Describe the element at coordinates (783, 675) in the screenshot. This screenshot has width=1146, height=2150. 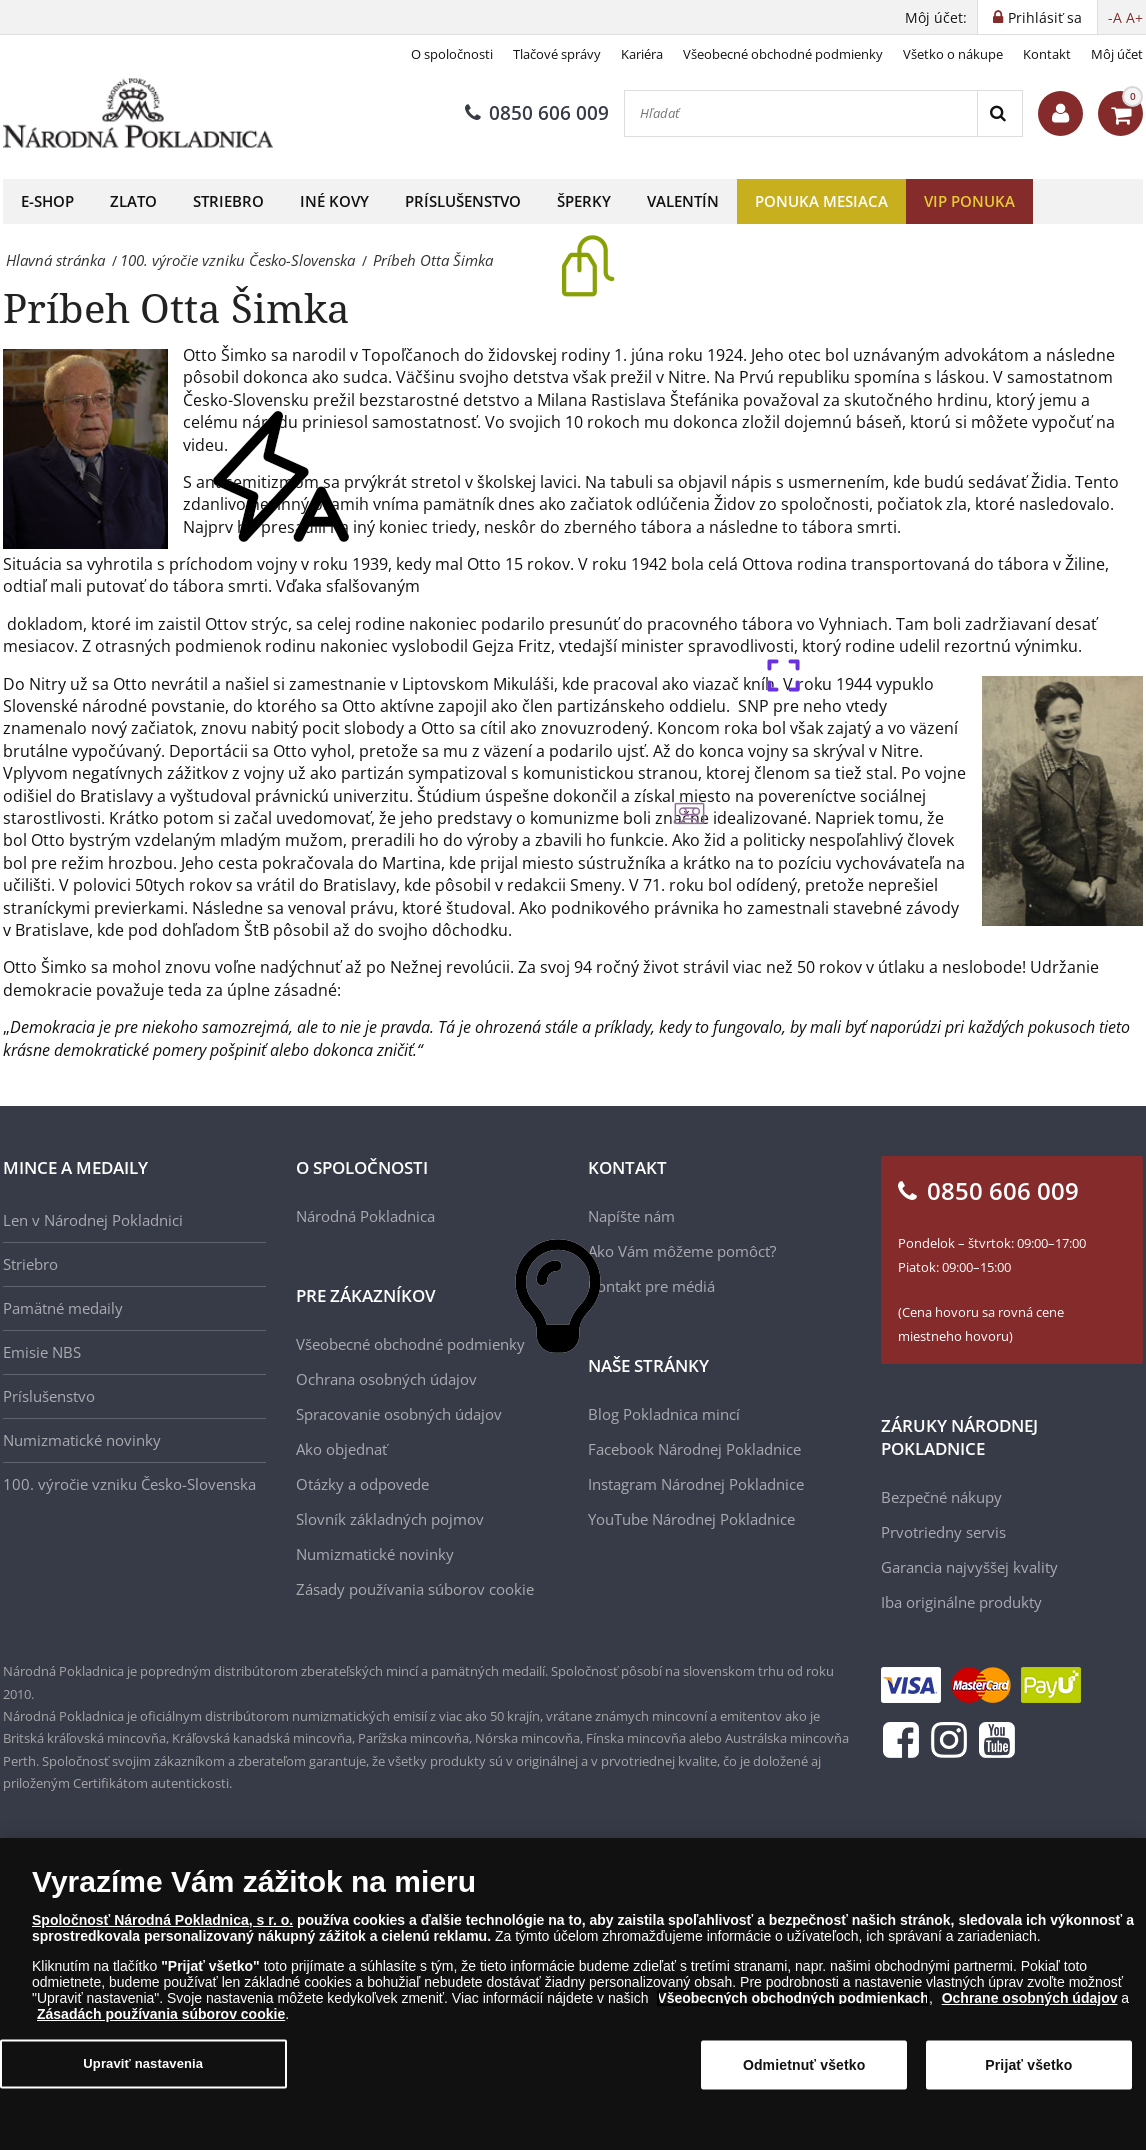
I see `expand to fullscreen mode` at that location.